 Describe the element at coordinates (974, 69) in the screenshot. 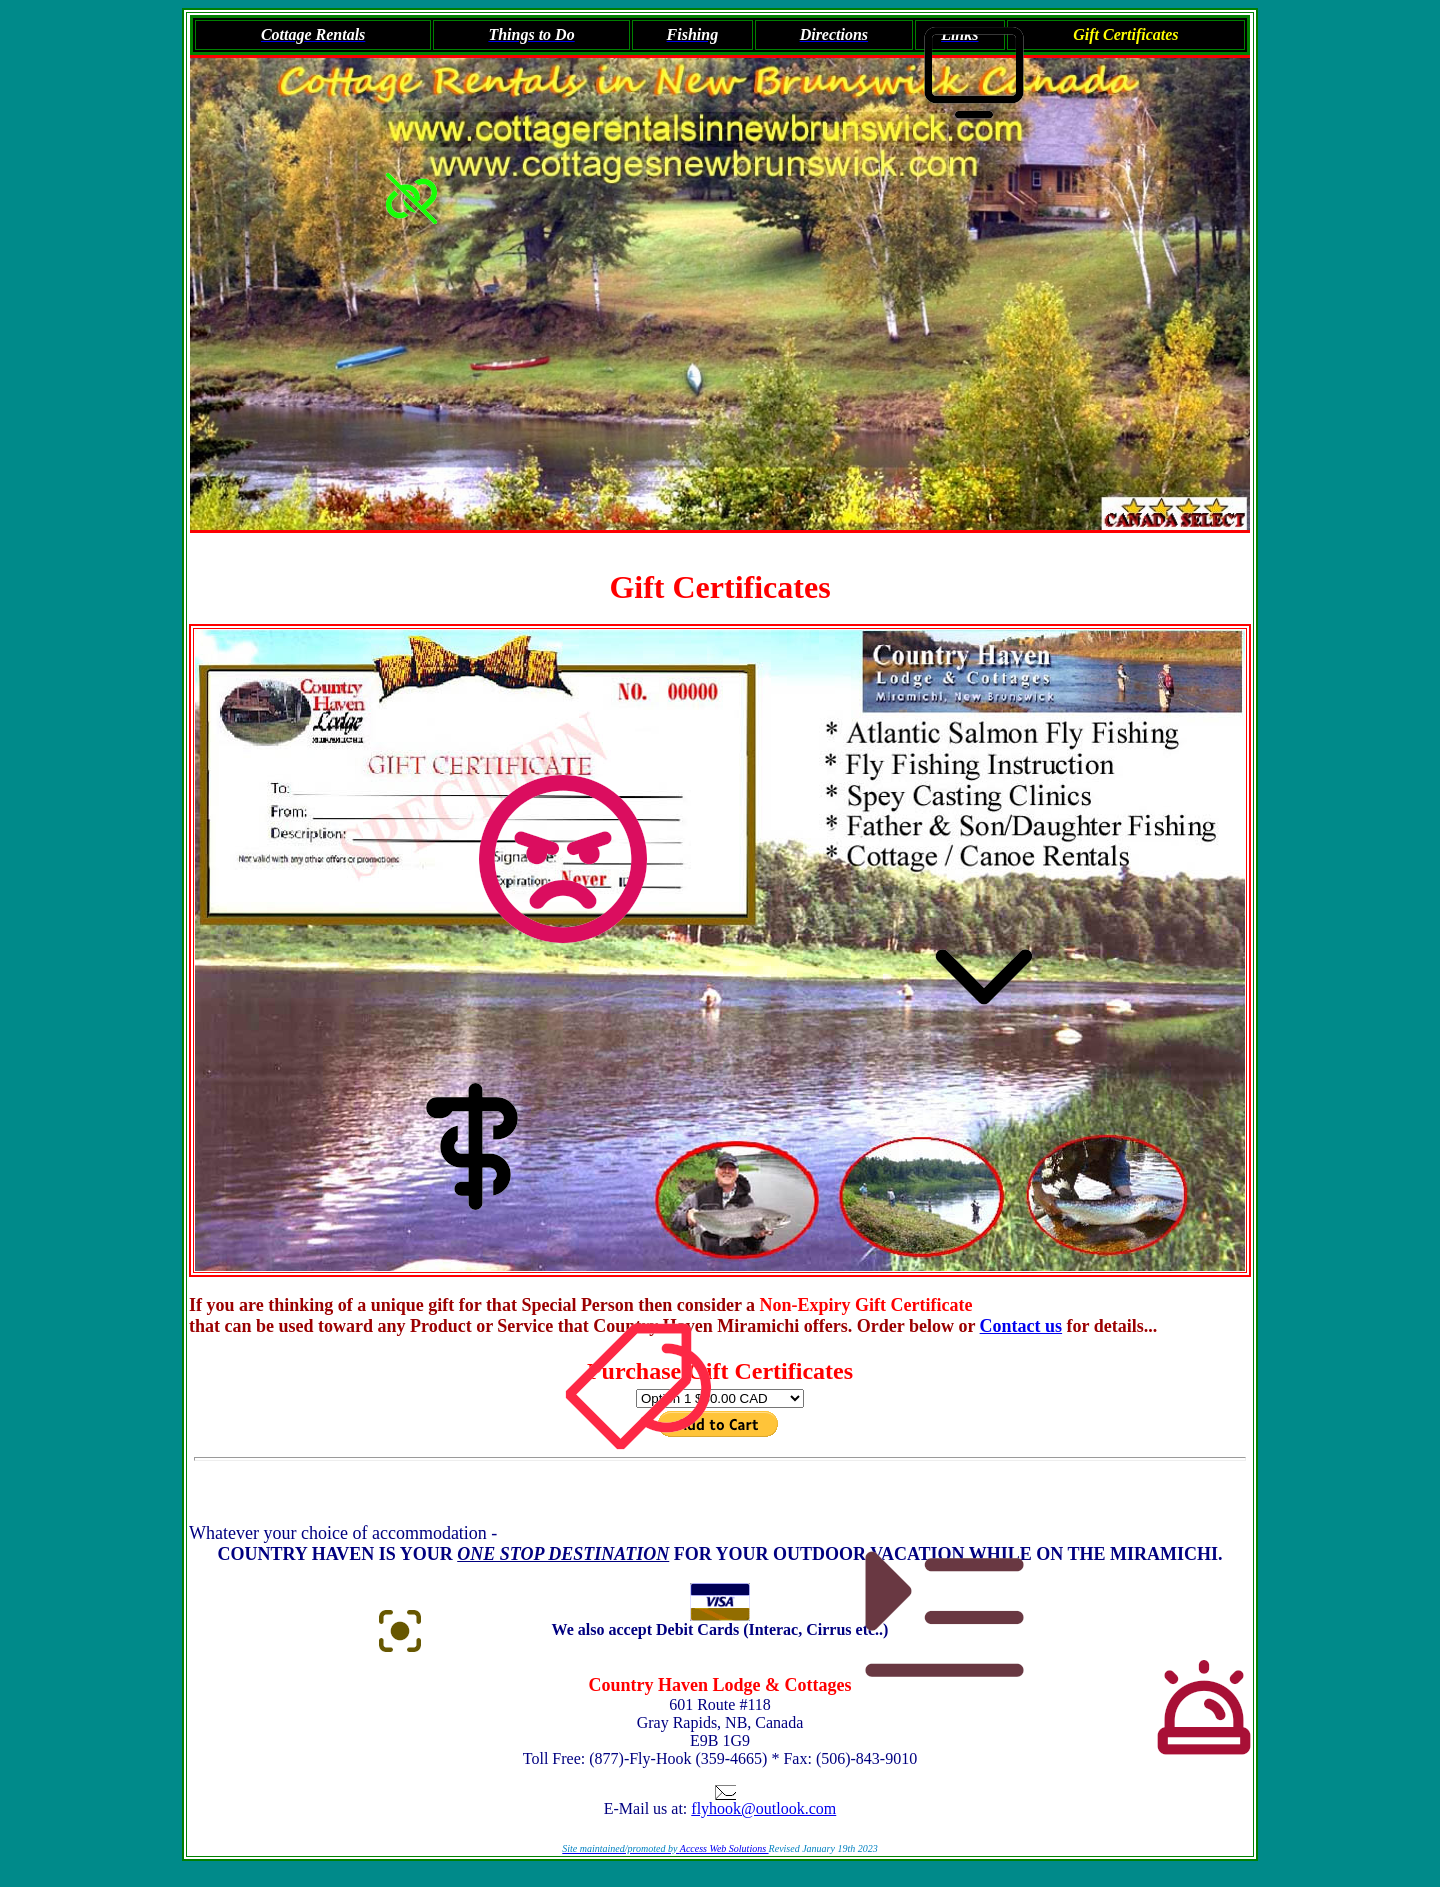

I see `switch to desktop or monitor display` at that location.